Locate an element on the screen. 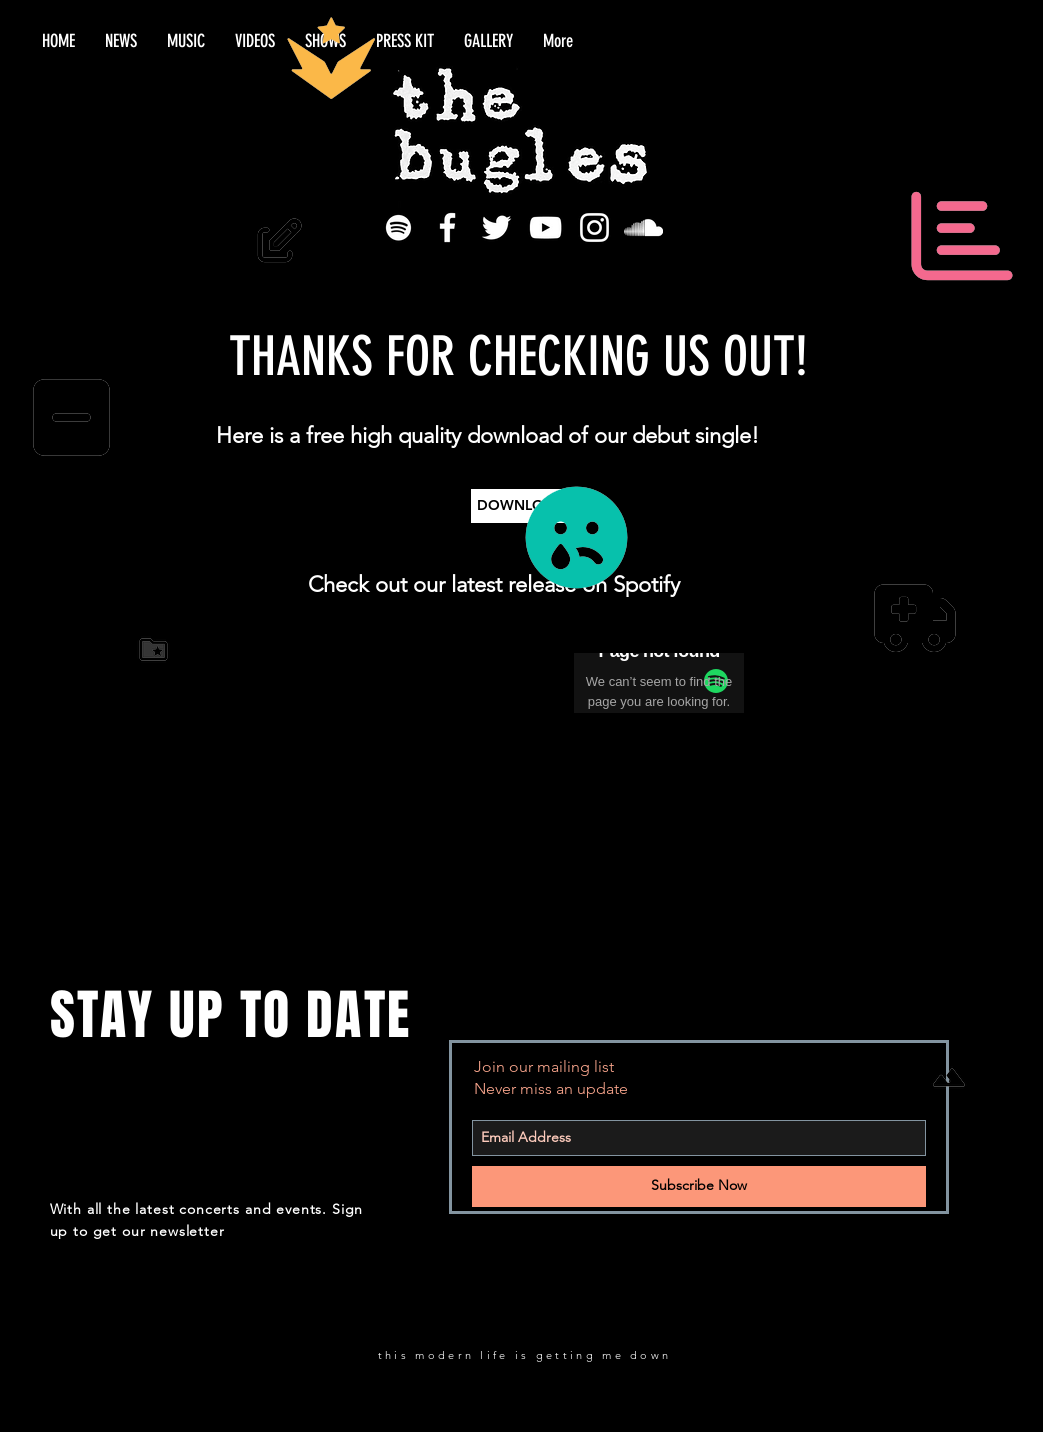 This screenshot has height=1432, width=1043. indicates an error or something went wrong is located at coordinates (576, 537).